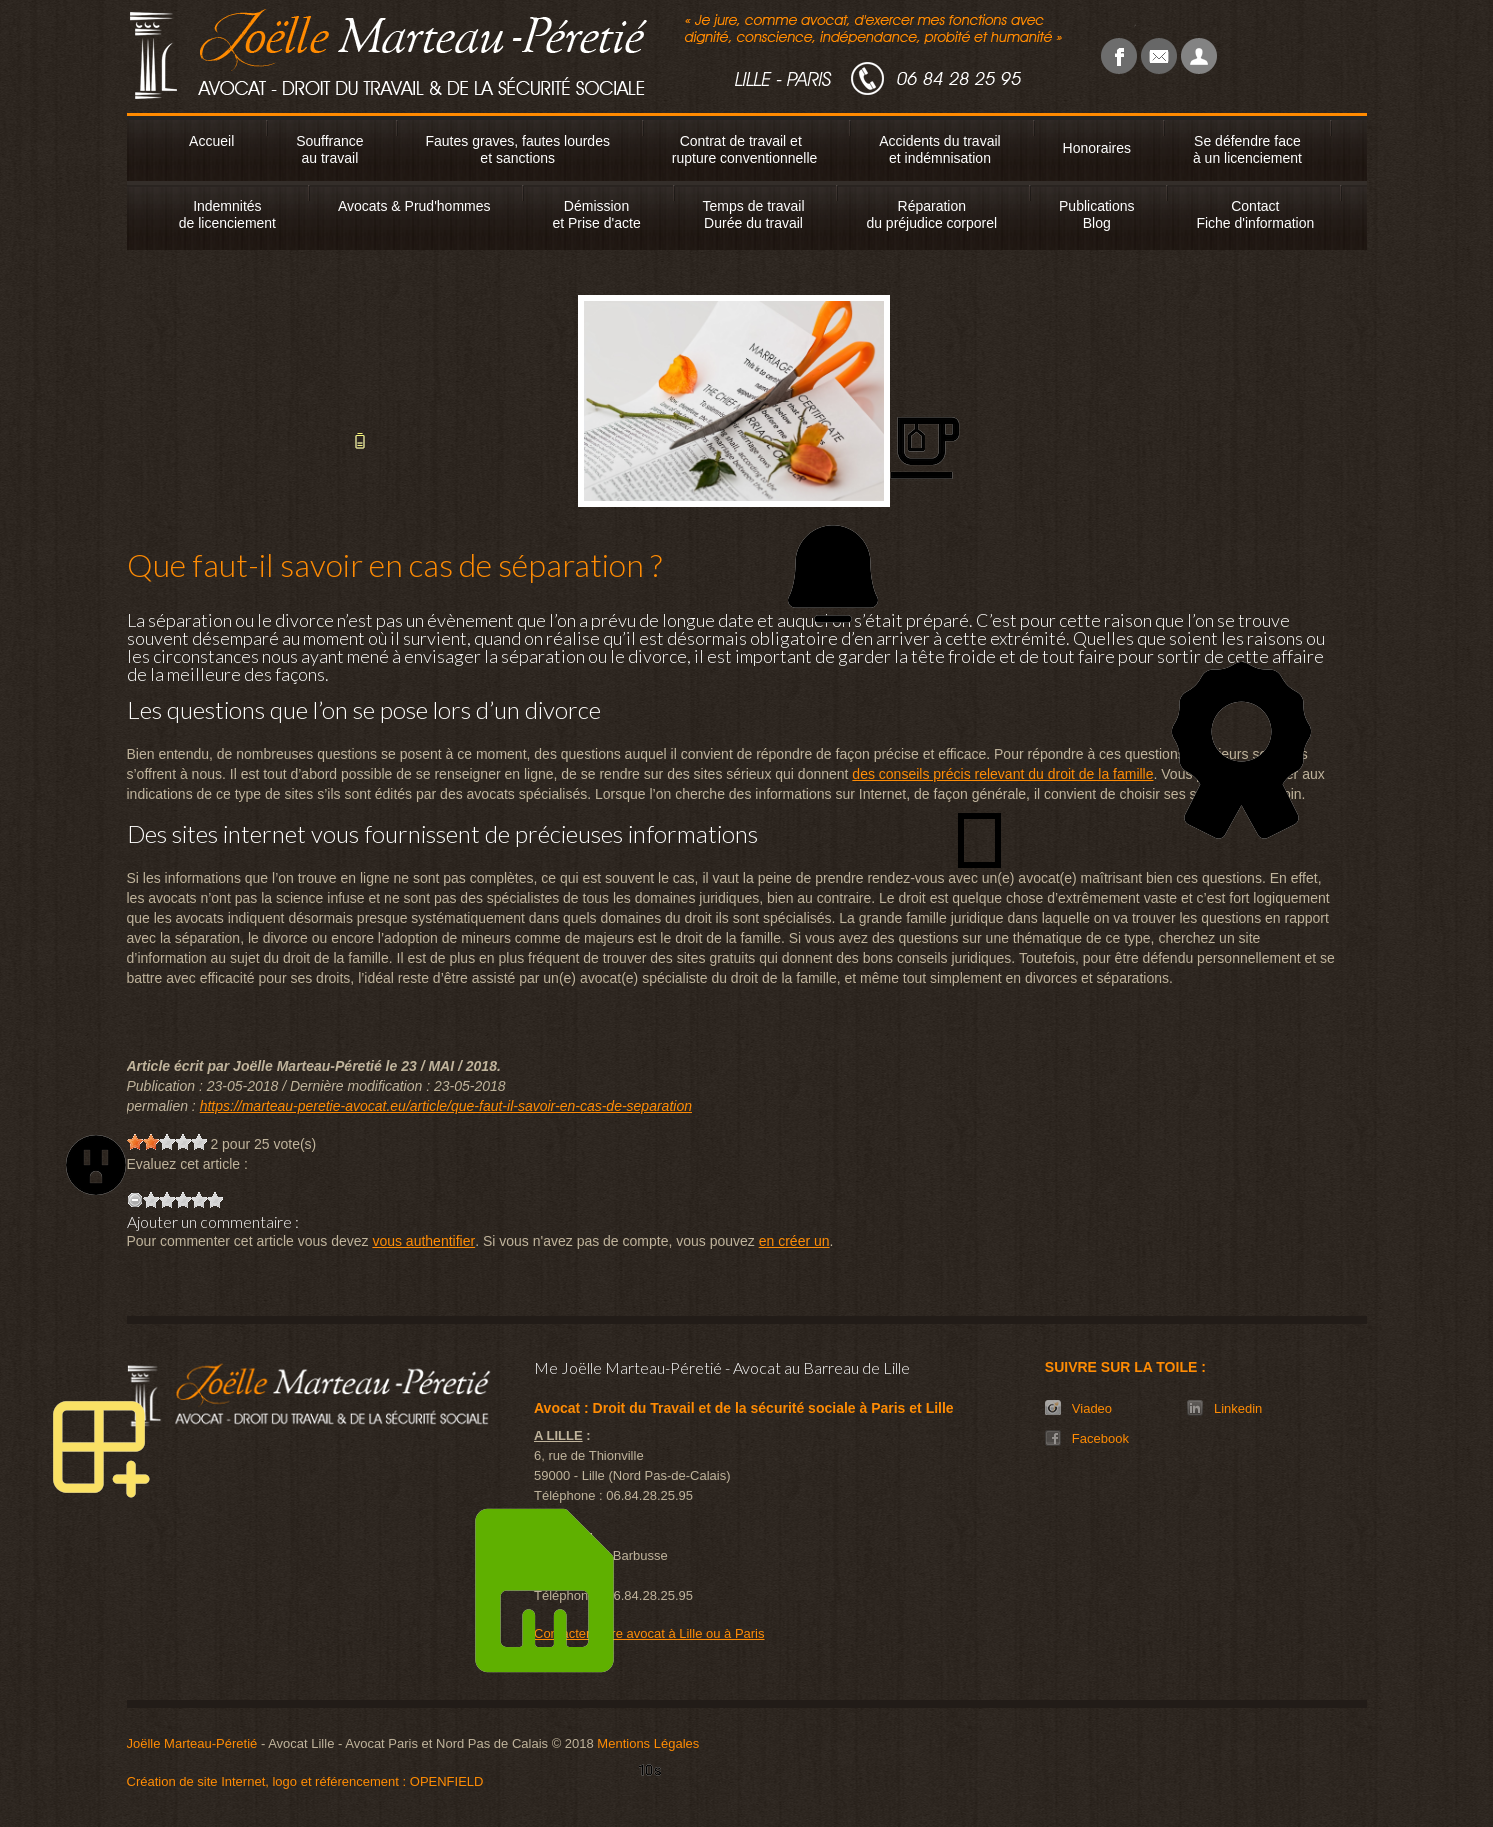  What do you see at coordinates (1241, 751) in the screenshot?
I see `view achievements or awards` at bounding box center [1241, 751].